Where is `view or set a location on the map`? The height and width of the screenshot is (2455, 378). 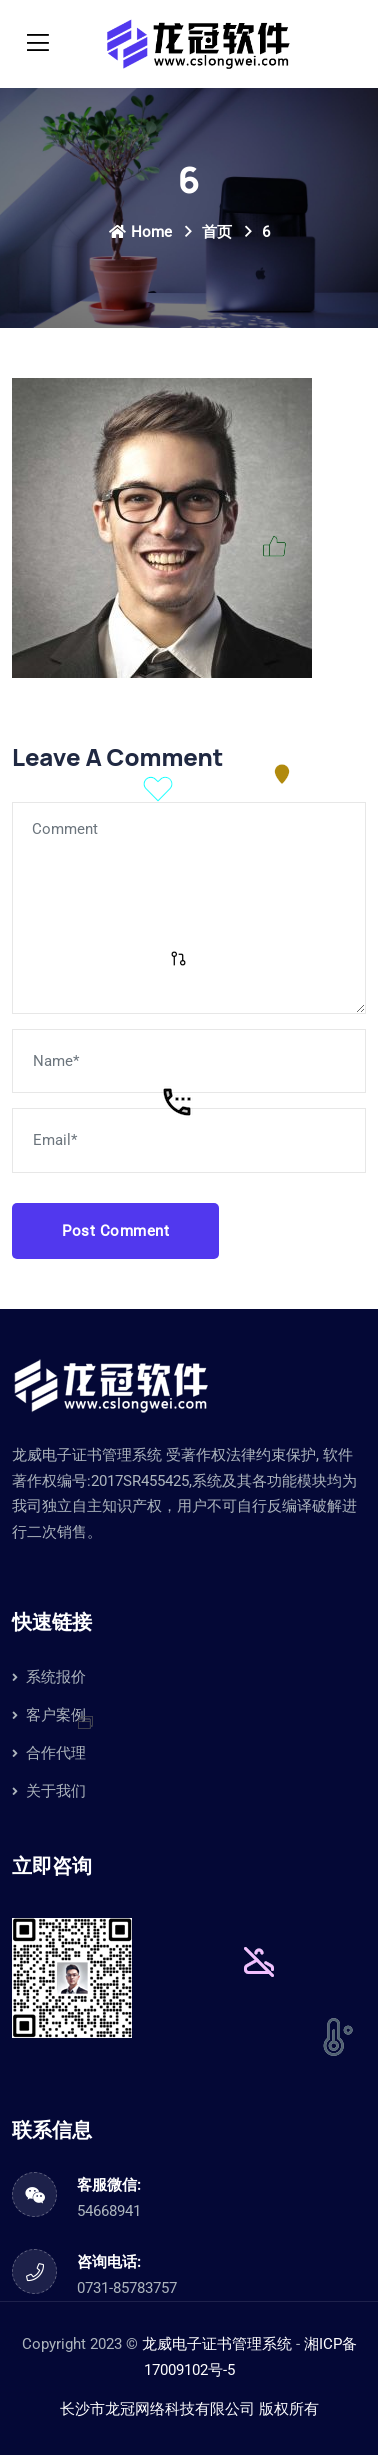 view or set a location on the map is located at coordinates (282, 774).